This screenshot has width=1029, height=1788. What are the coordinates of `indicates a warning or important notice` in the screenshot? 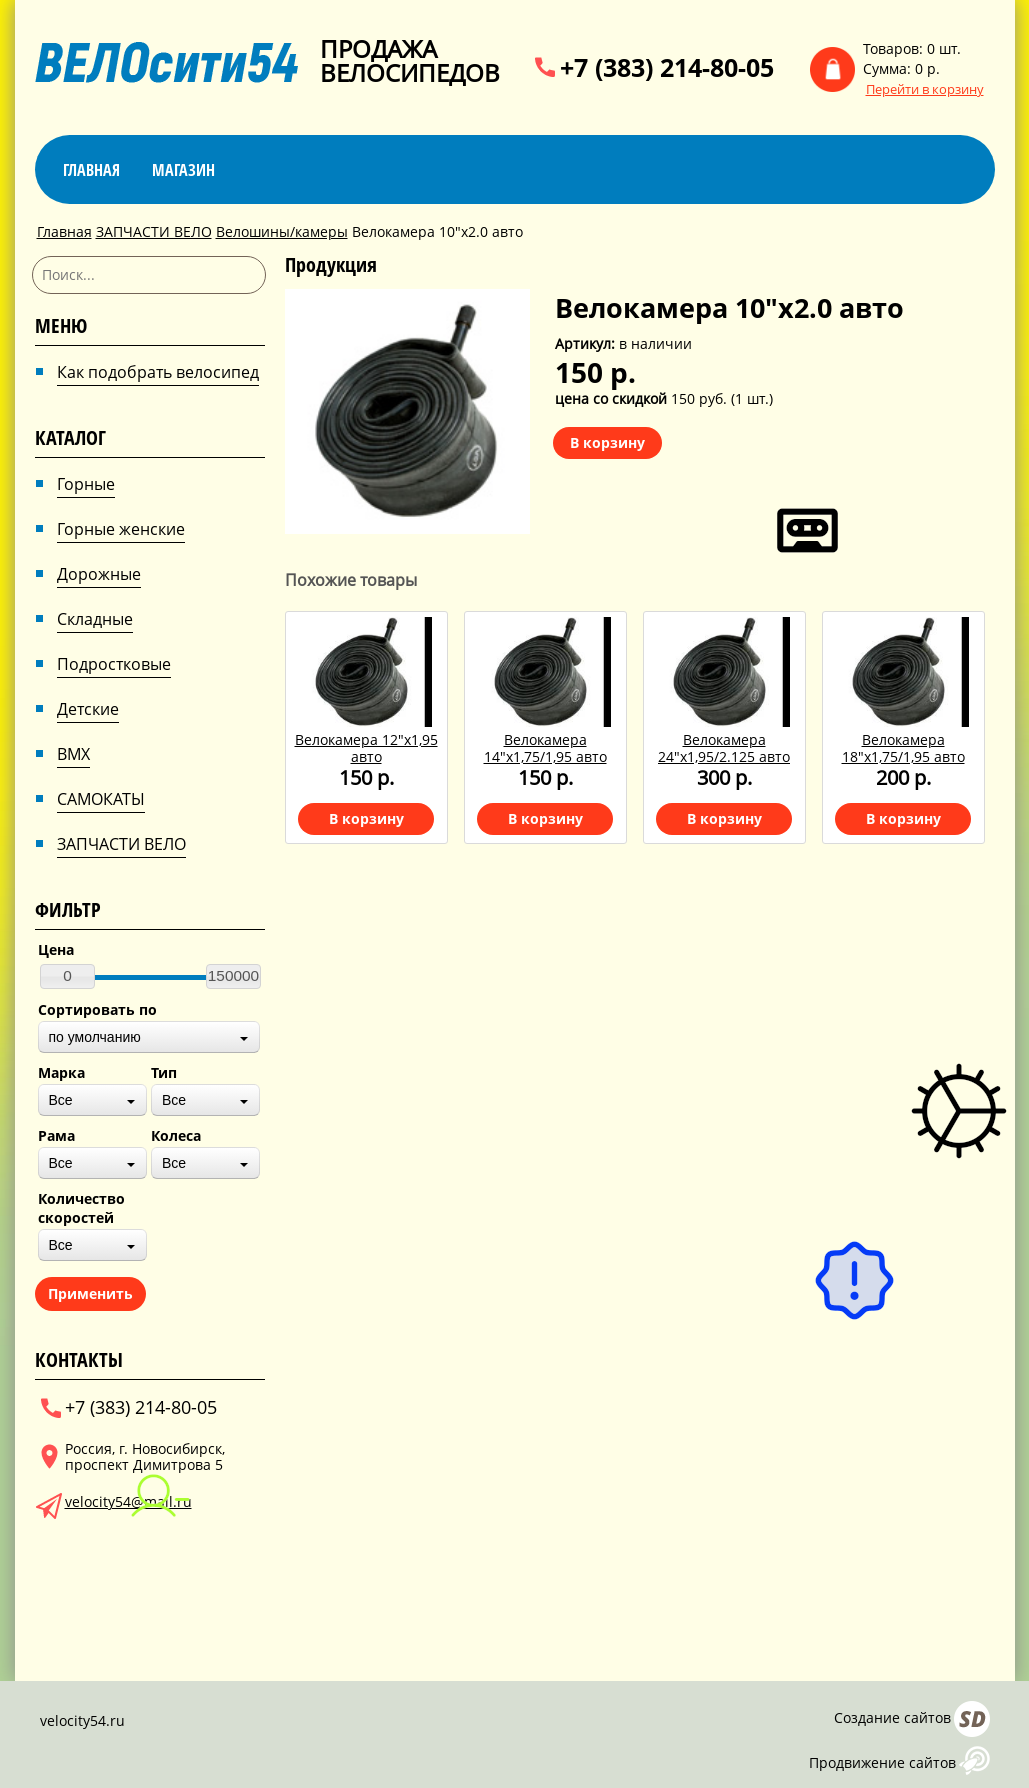 It's located at (854, 1280).